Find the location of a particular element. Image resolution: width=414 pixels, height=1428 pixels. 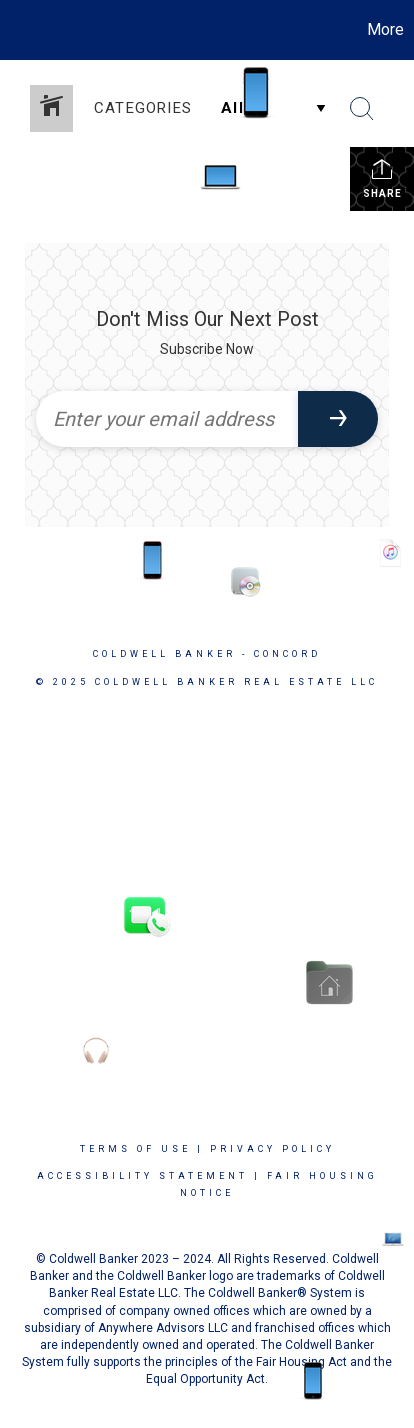

represents this macbook pro device in system settings is located at coordinates (220, 174).